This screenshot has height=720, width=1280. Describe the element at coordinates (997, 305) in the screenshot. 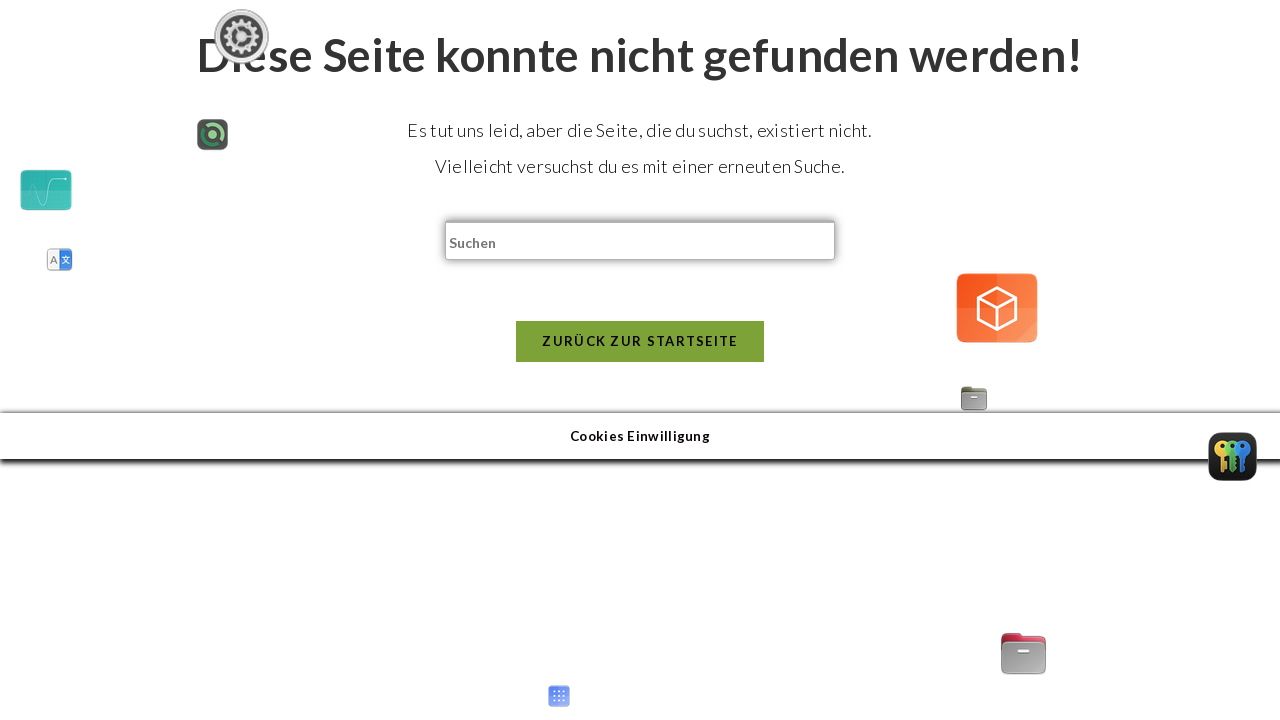

I see `open a 3D model file` at that location.